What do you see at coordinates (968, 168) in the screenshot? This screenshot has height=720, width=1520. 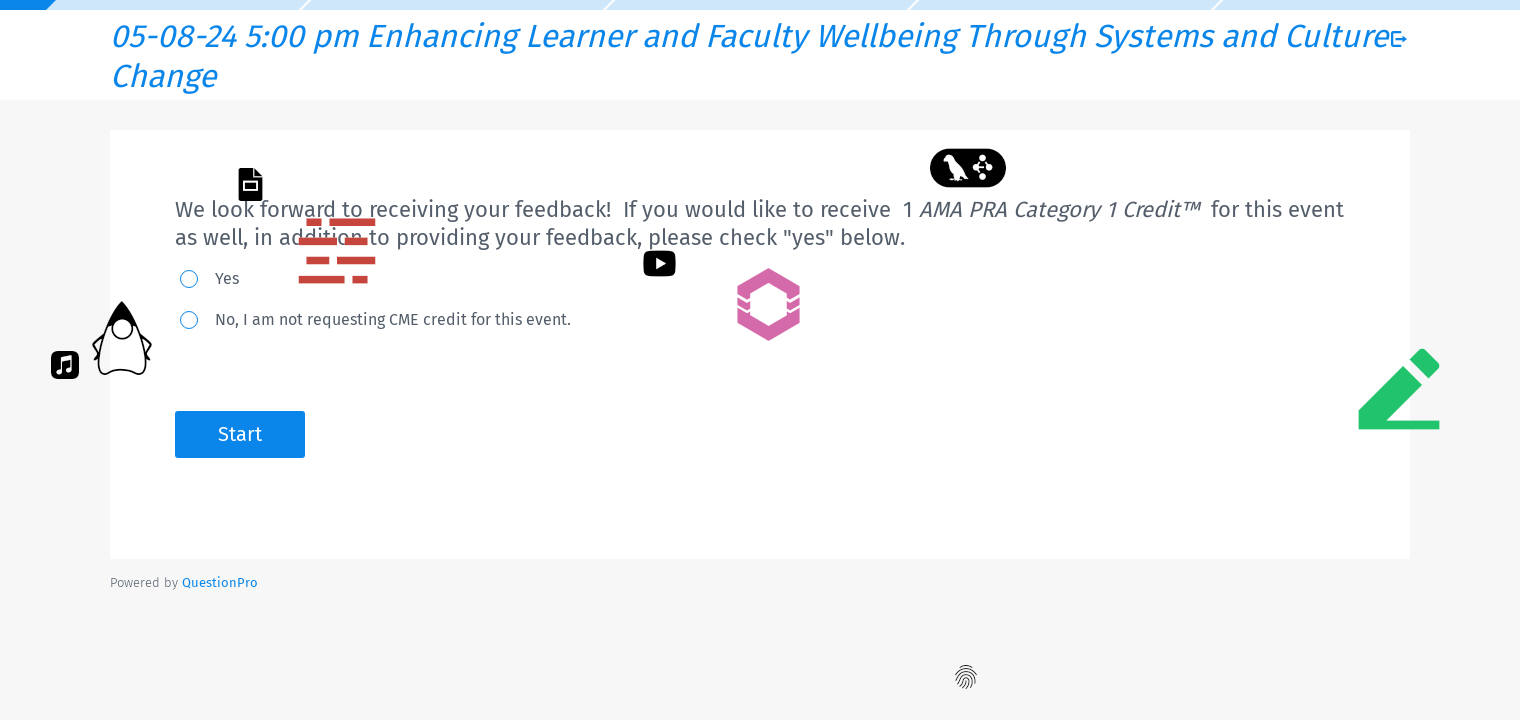 I see `LangGraph platform or integration` at bounding box center [968, 168].